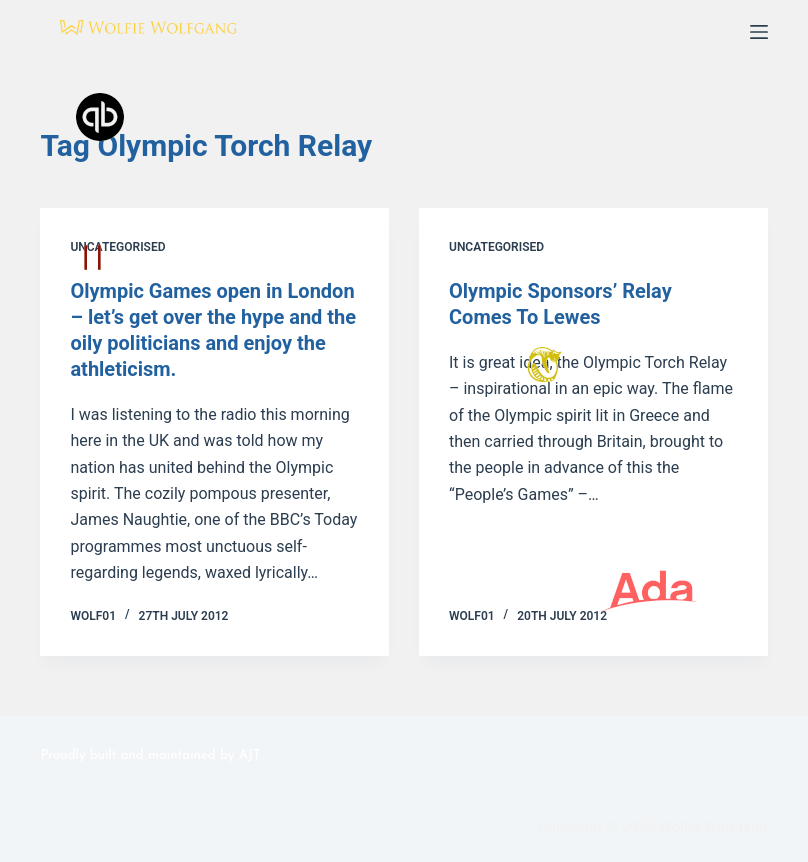 The height and width of the screenshot is (862, 808). I want to click on ada company logo, so click(648, 591).